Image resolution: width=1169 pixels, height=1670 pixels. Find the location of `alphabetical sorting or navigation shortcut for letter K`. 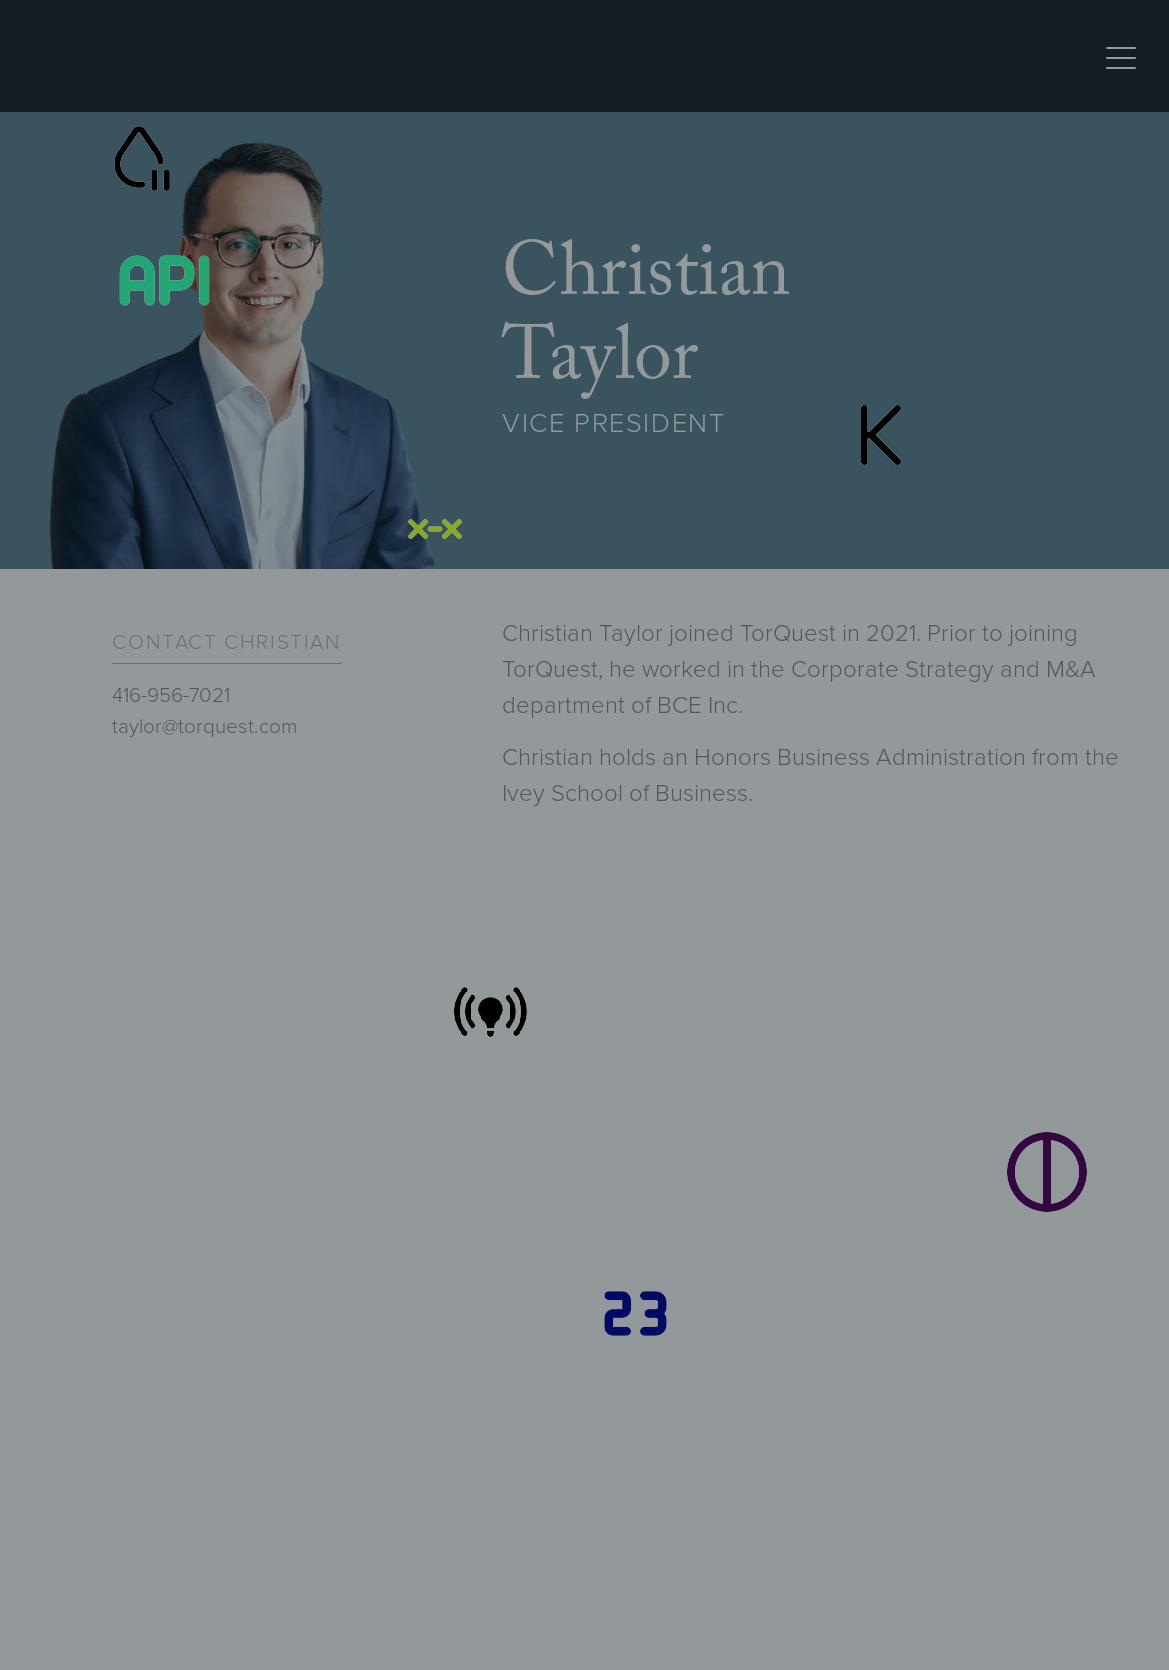

alphabetical sorting or navigation shortcut for letter K is located at coordinates (881, 435).